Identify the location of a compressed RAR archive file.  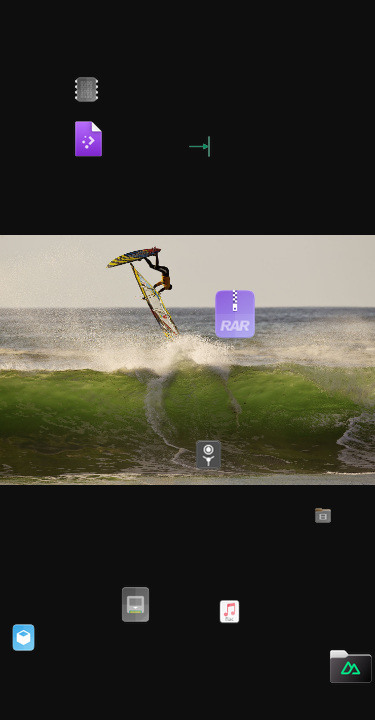
(235, 314).